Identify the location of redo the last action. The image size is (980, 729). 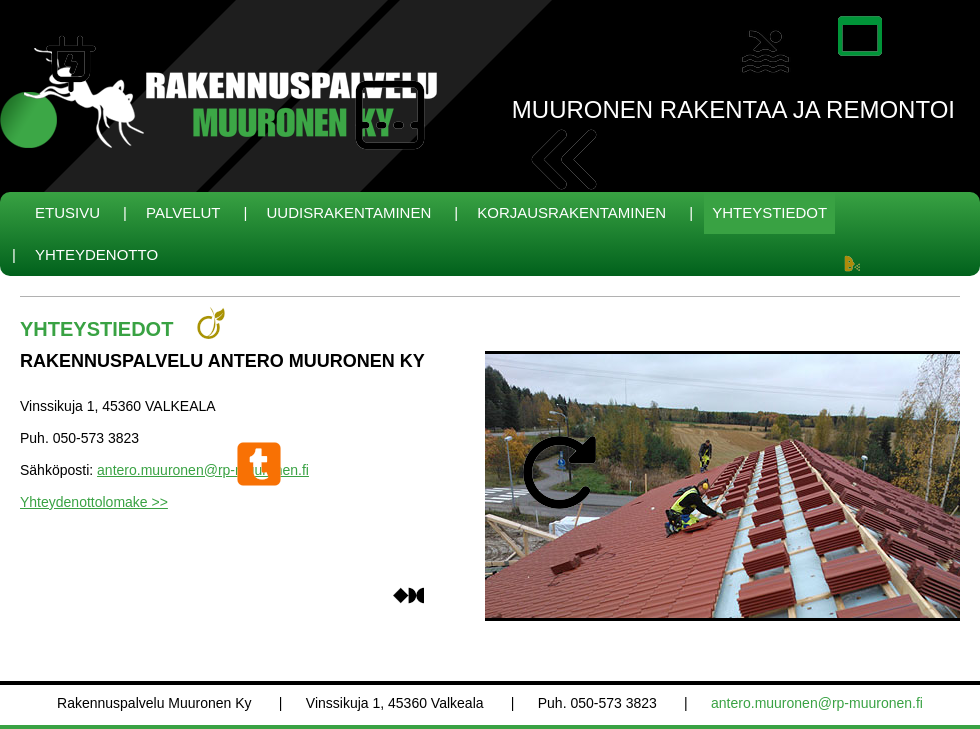
(559, 472).